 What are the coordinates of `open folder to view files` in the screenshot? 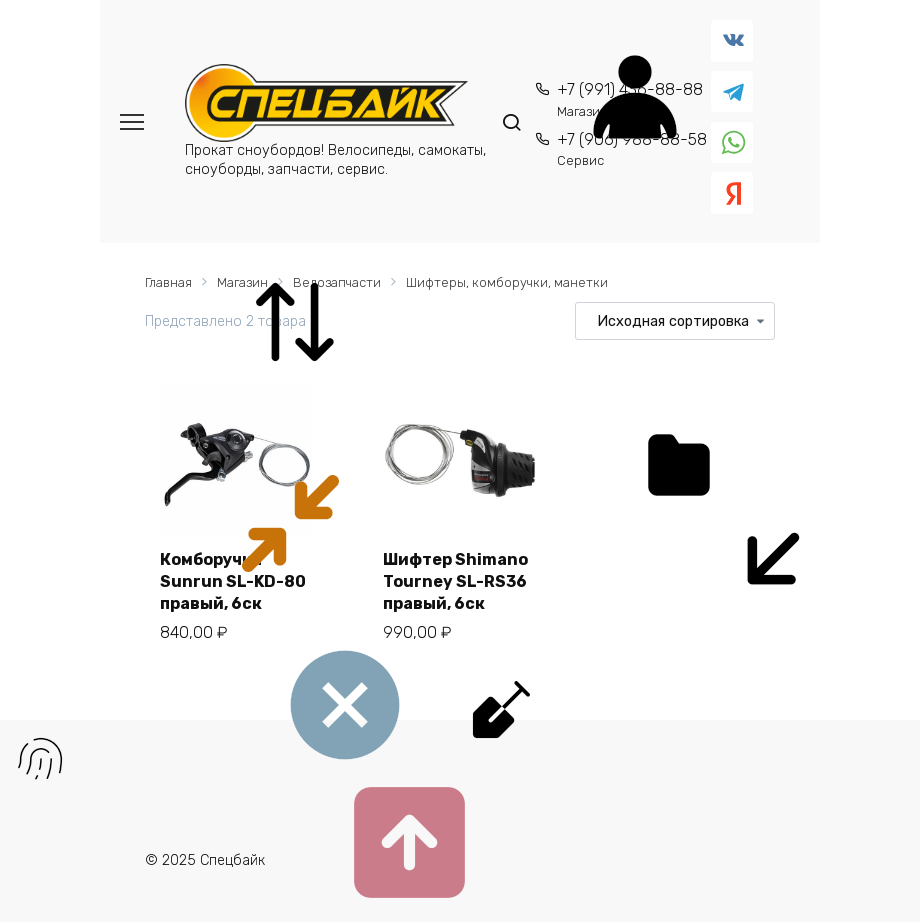 It's located at (679, 465).